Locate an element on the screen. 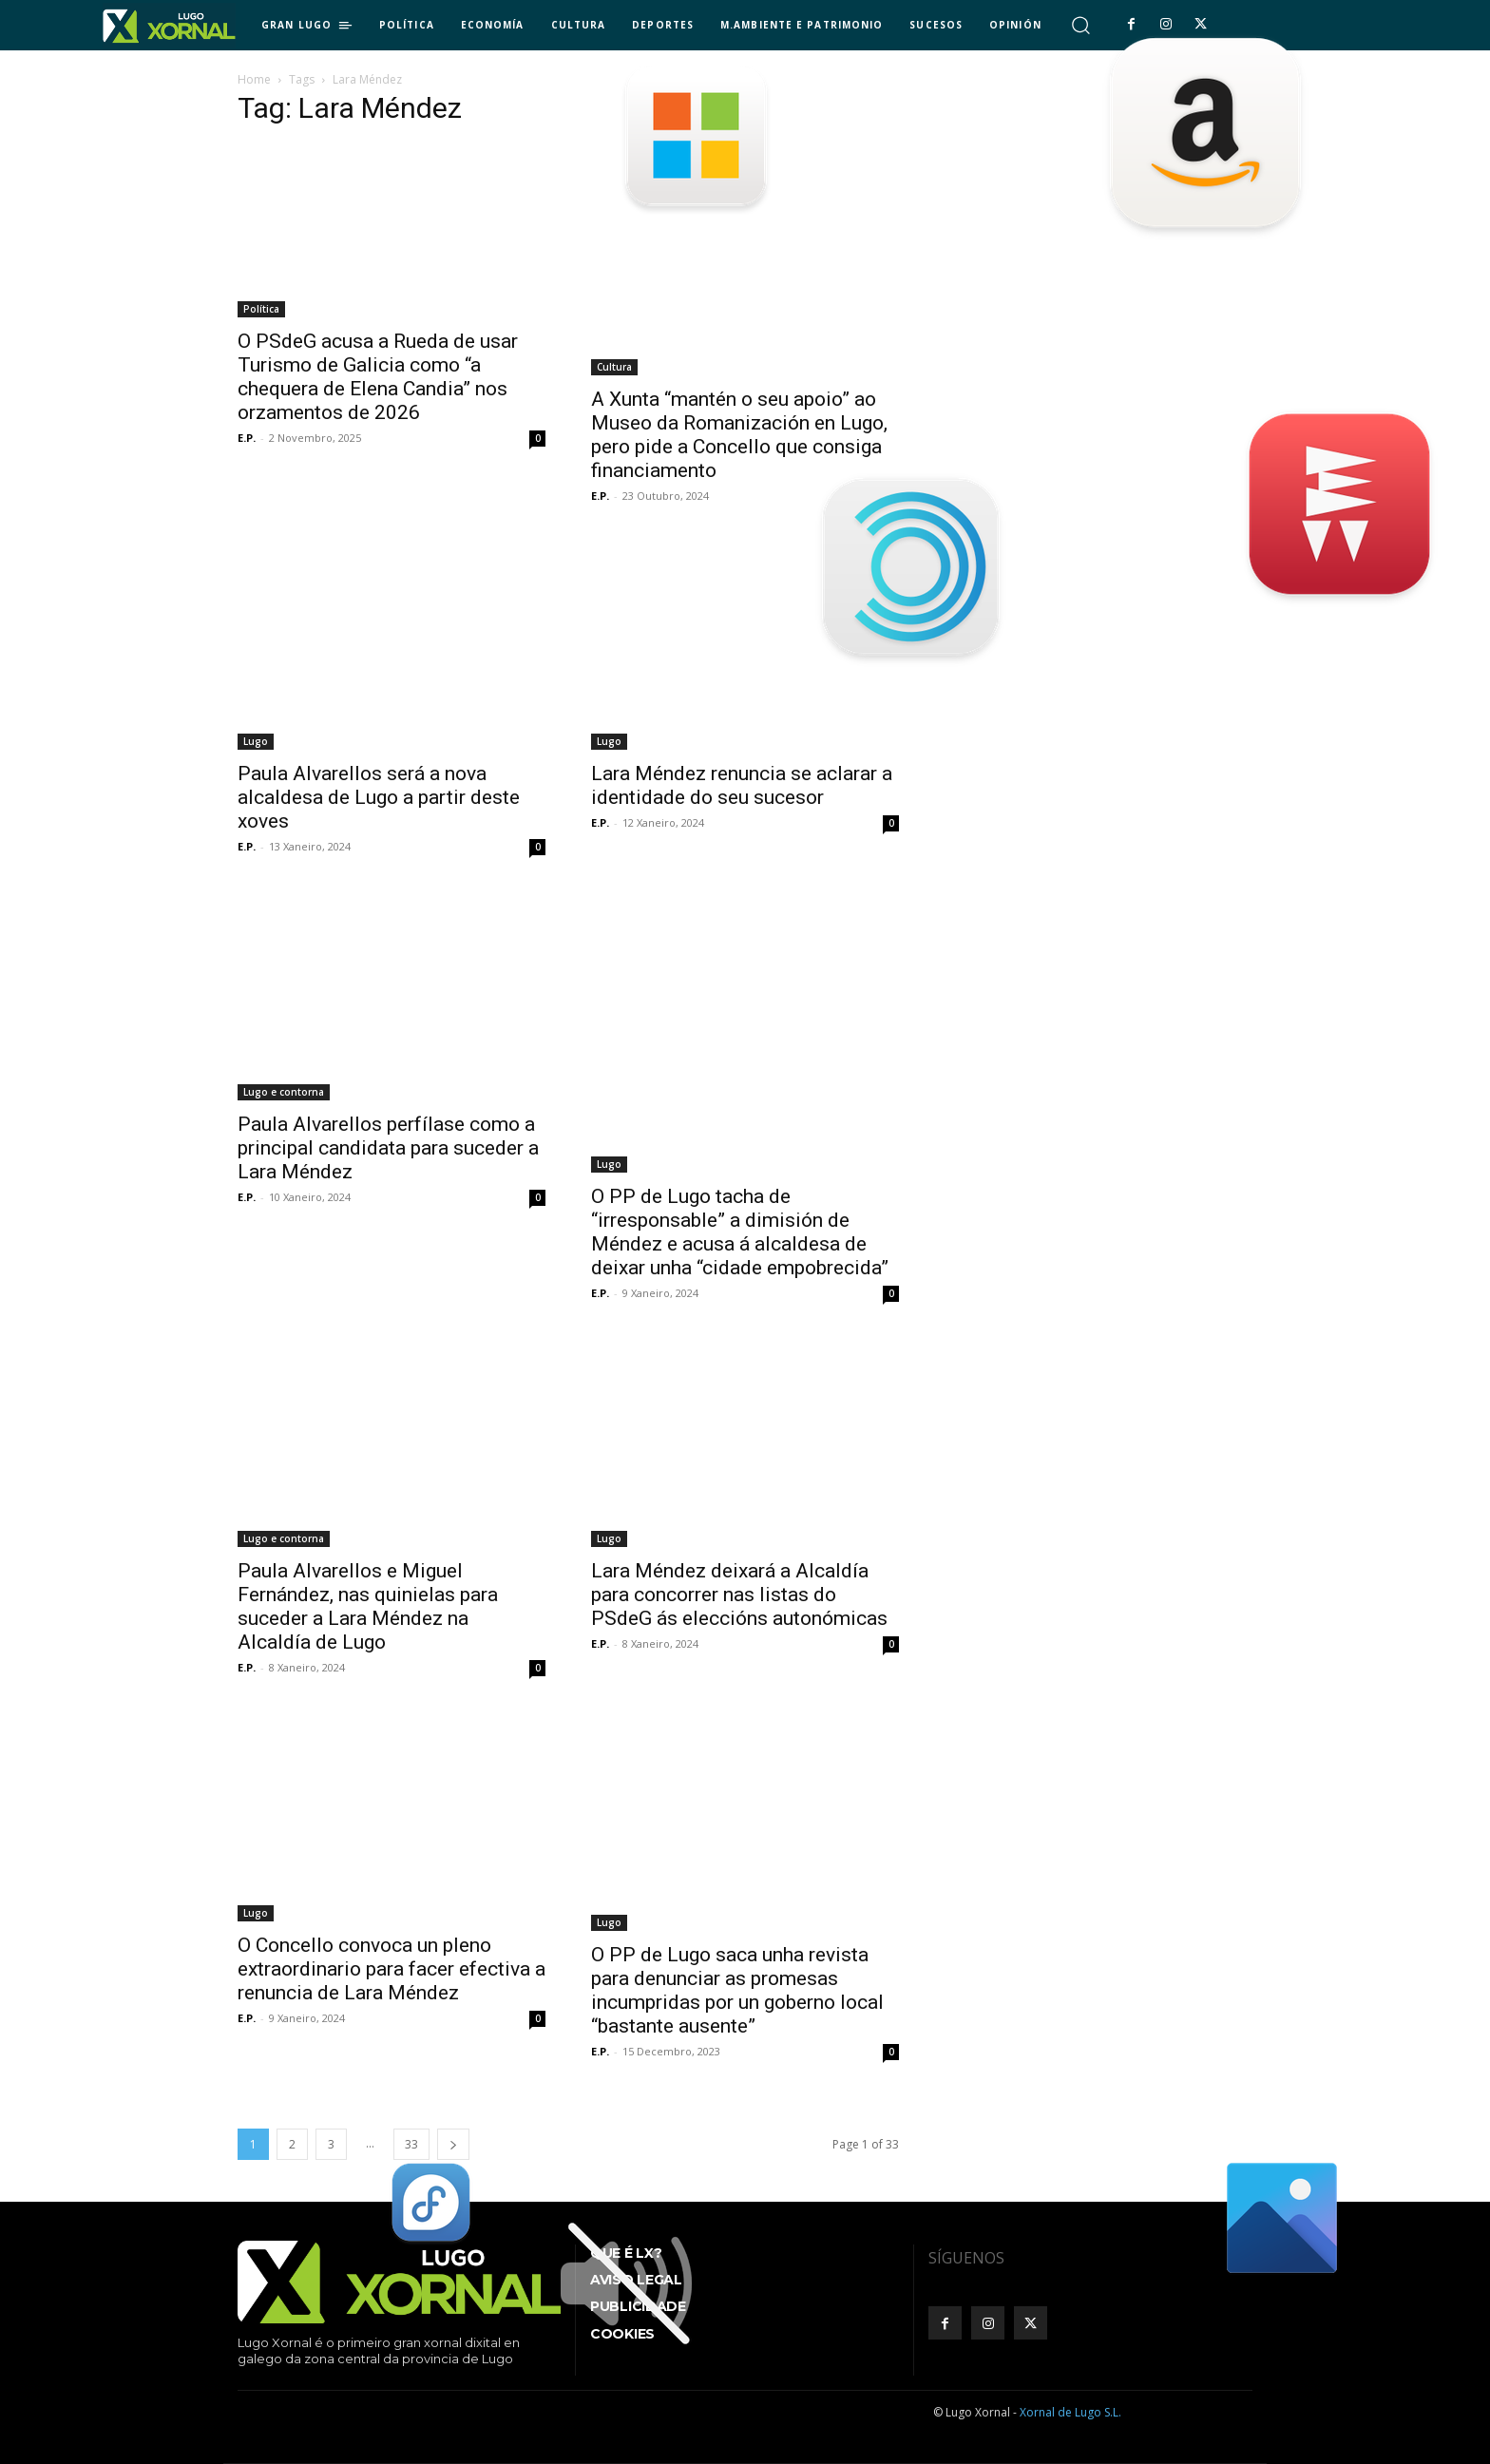 The width and height of the screenshot is (1490, 2464). open the MSN app is located at coordinates (696, 135).